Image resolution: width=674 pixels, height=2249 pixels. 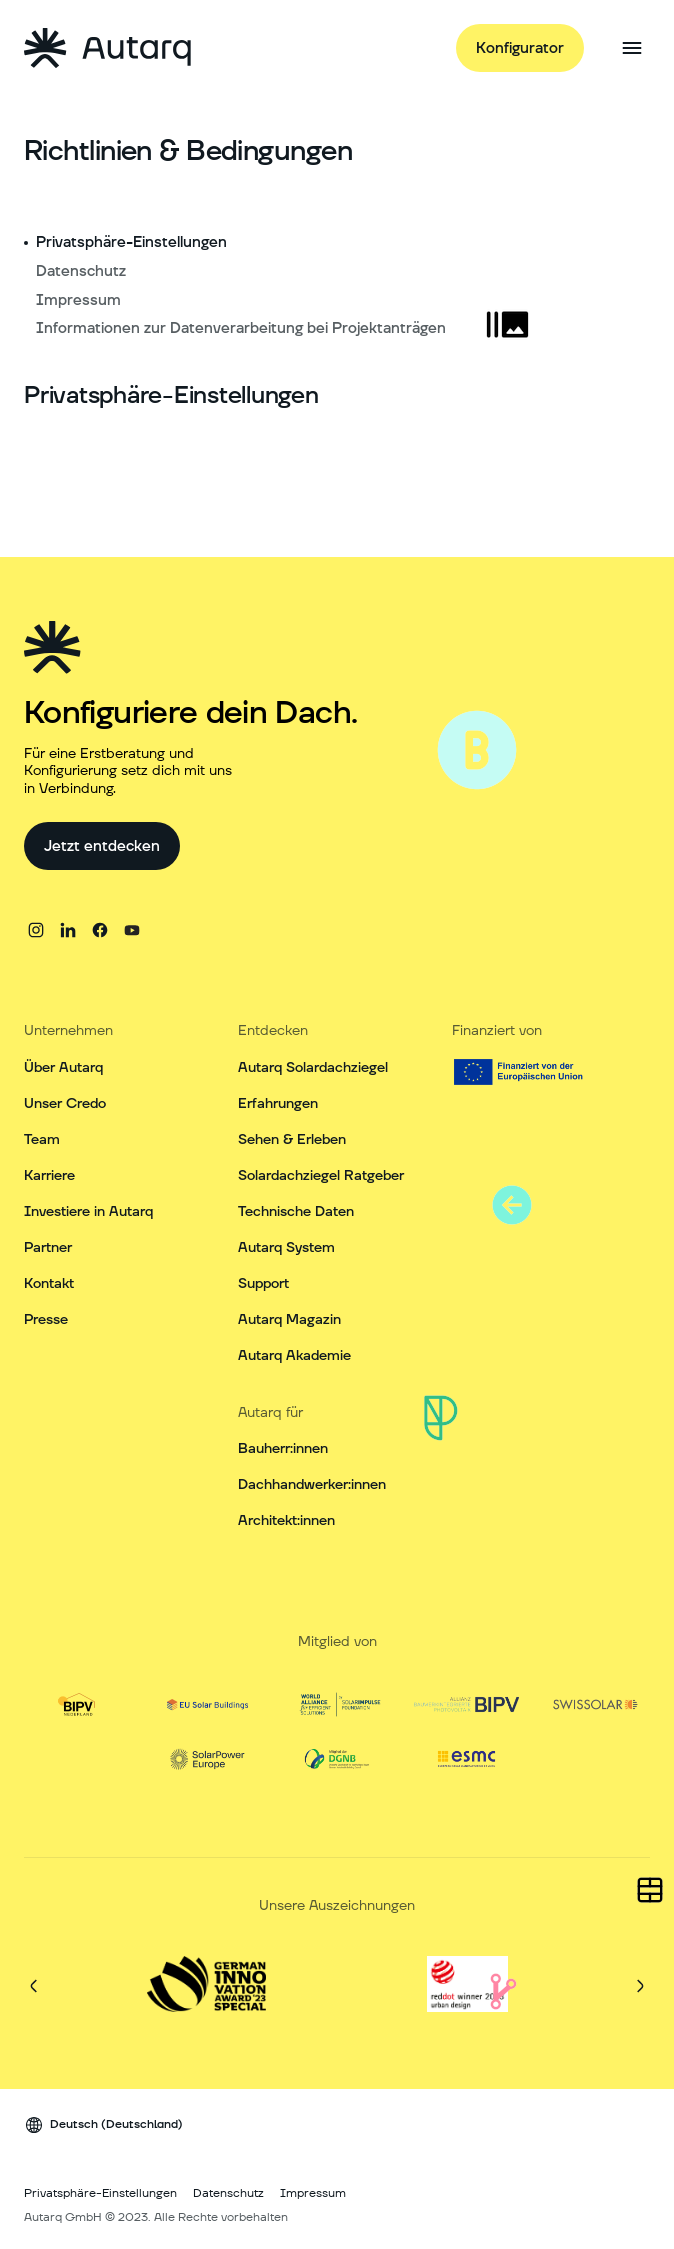 I want to click on view repository branches, so click(x=503, y=1991).